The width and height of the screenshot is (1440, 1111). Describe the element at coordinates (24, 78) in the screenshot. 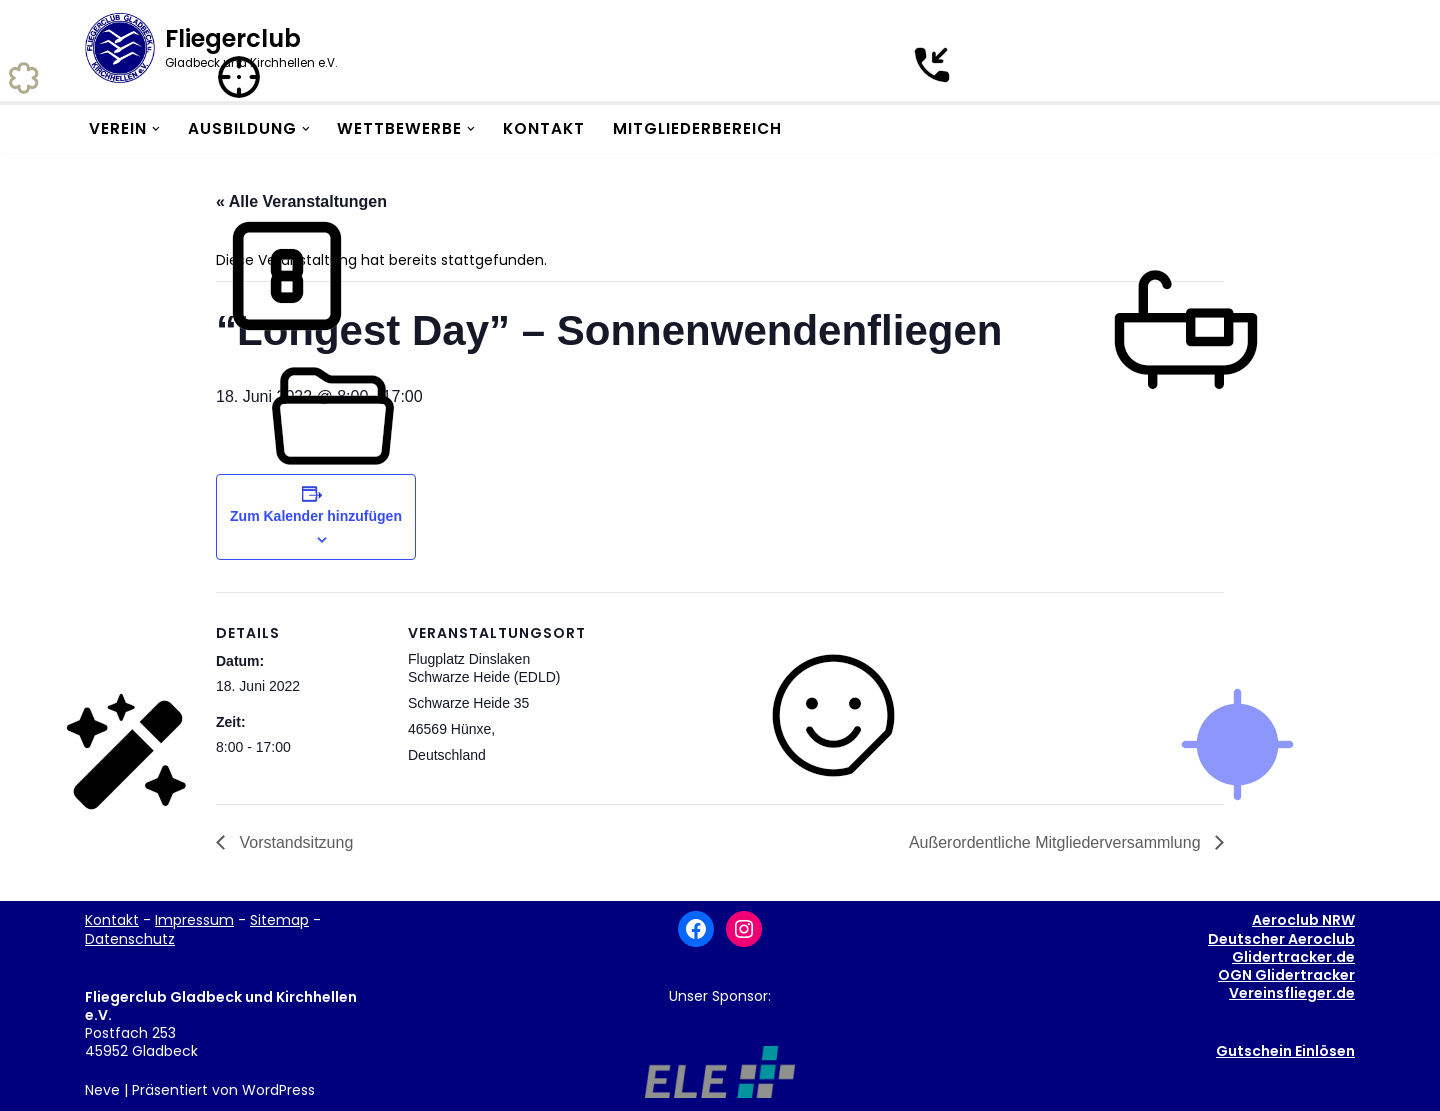

I see `indicates a michelin star rating or award` at that location.